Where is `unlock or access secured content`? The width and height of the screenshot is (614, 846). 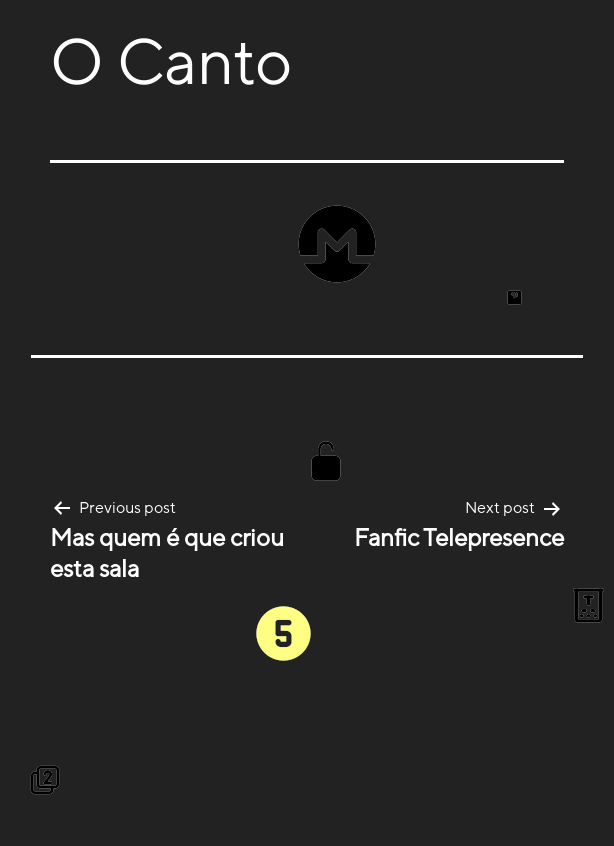
unlock or access secured content is located at coordinates (326, 461).